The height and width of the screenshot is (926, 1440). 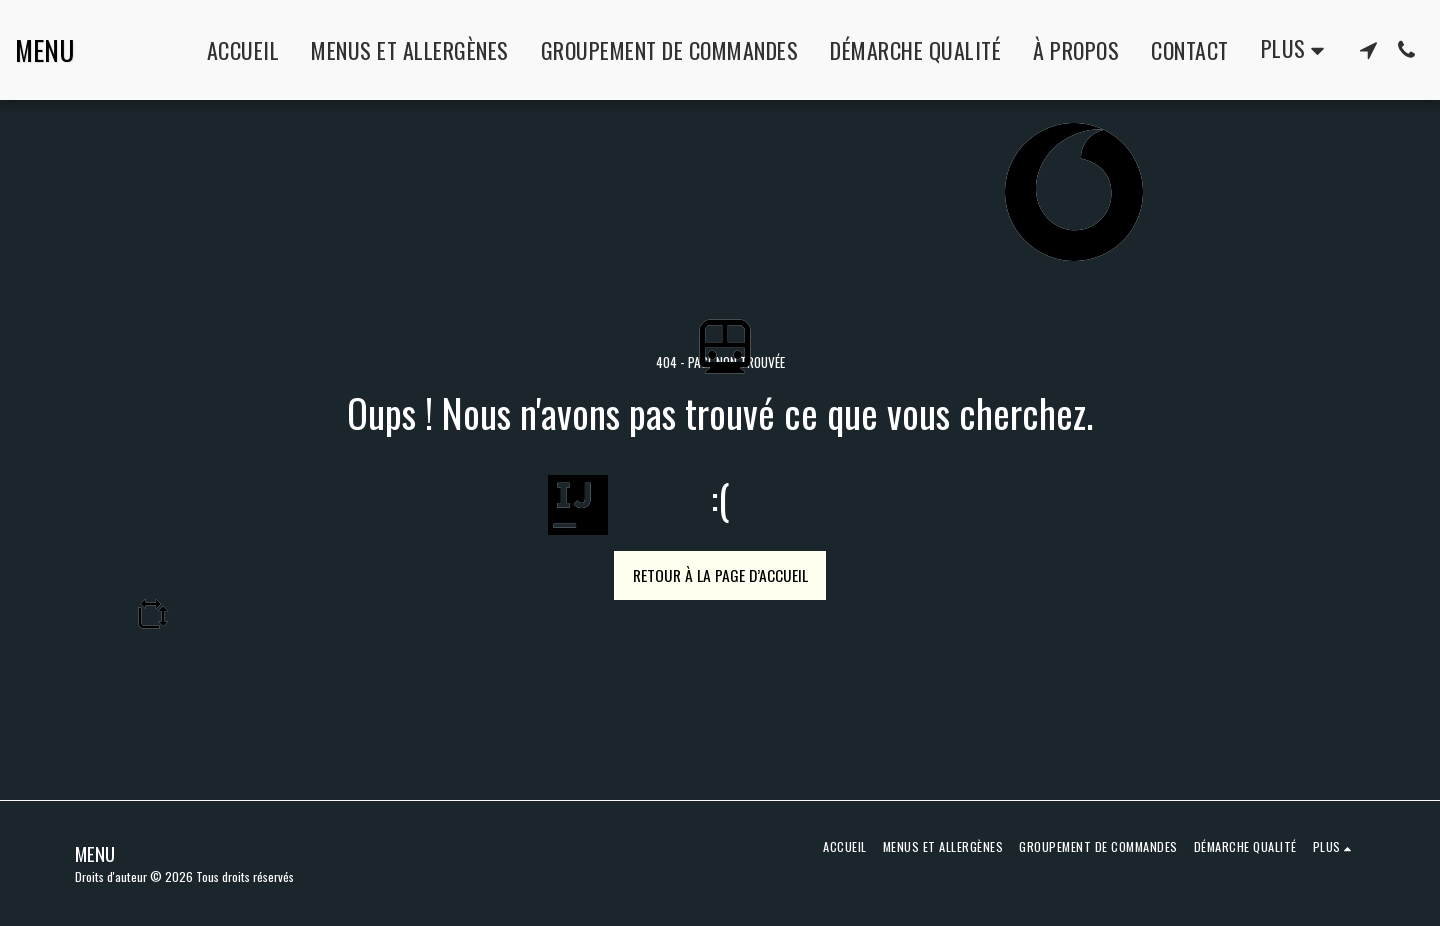 What do you see at coordinates (725, 345) in the screenshot?
I see `view subway or metro transit options` at bounding box center [725, 345].